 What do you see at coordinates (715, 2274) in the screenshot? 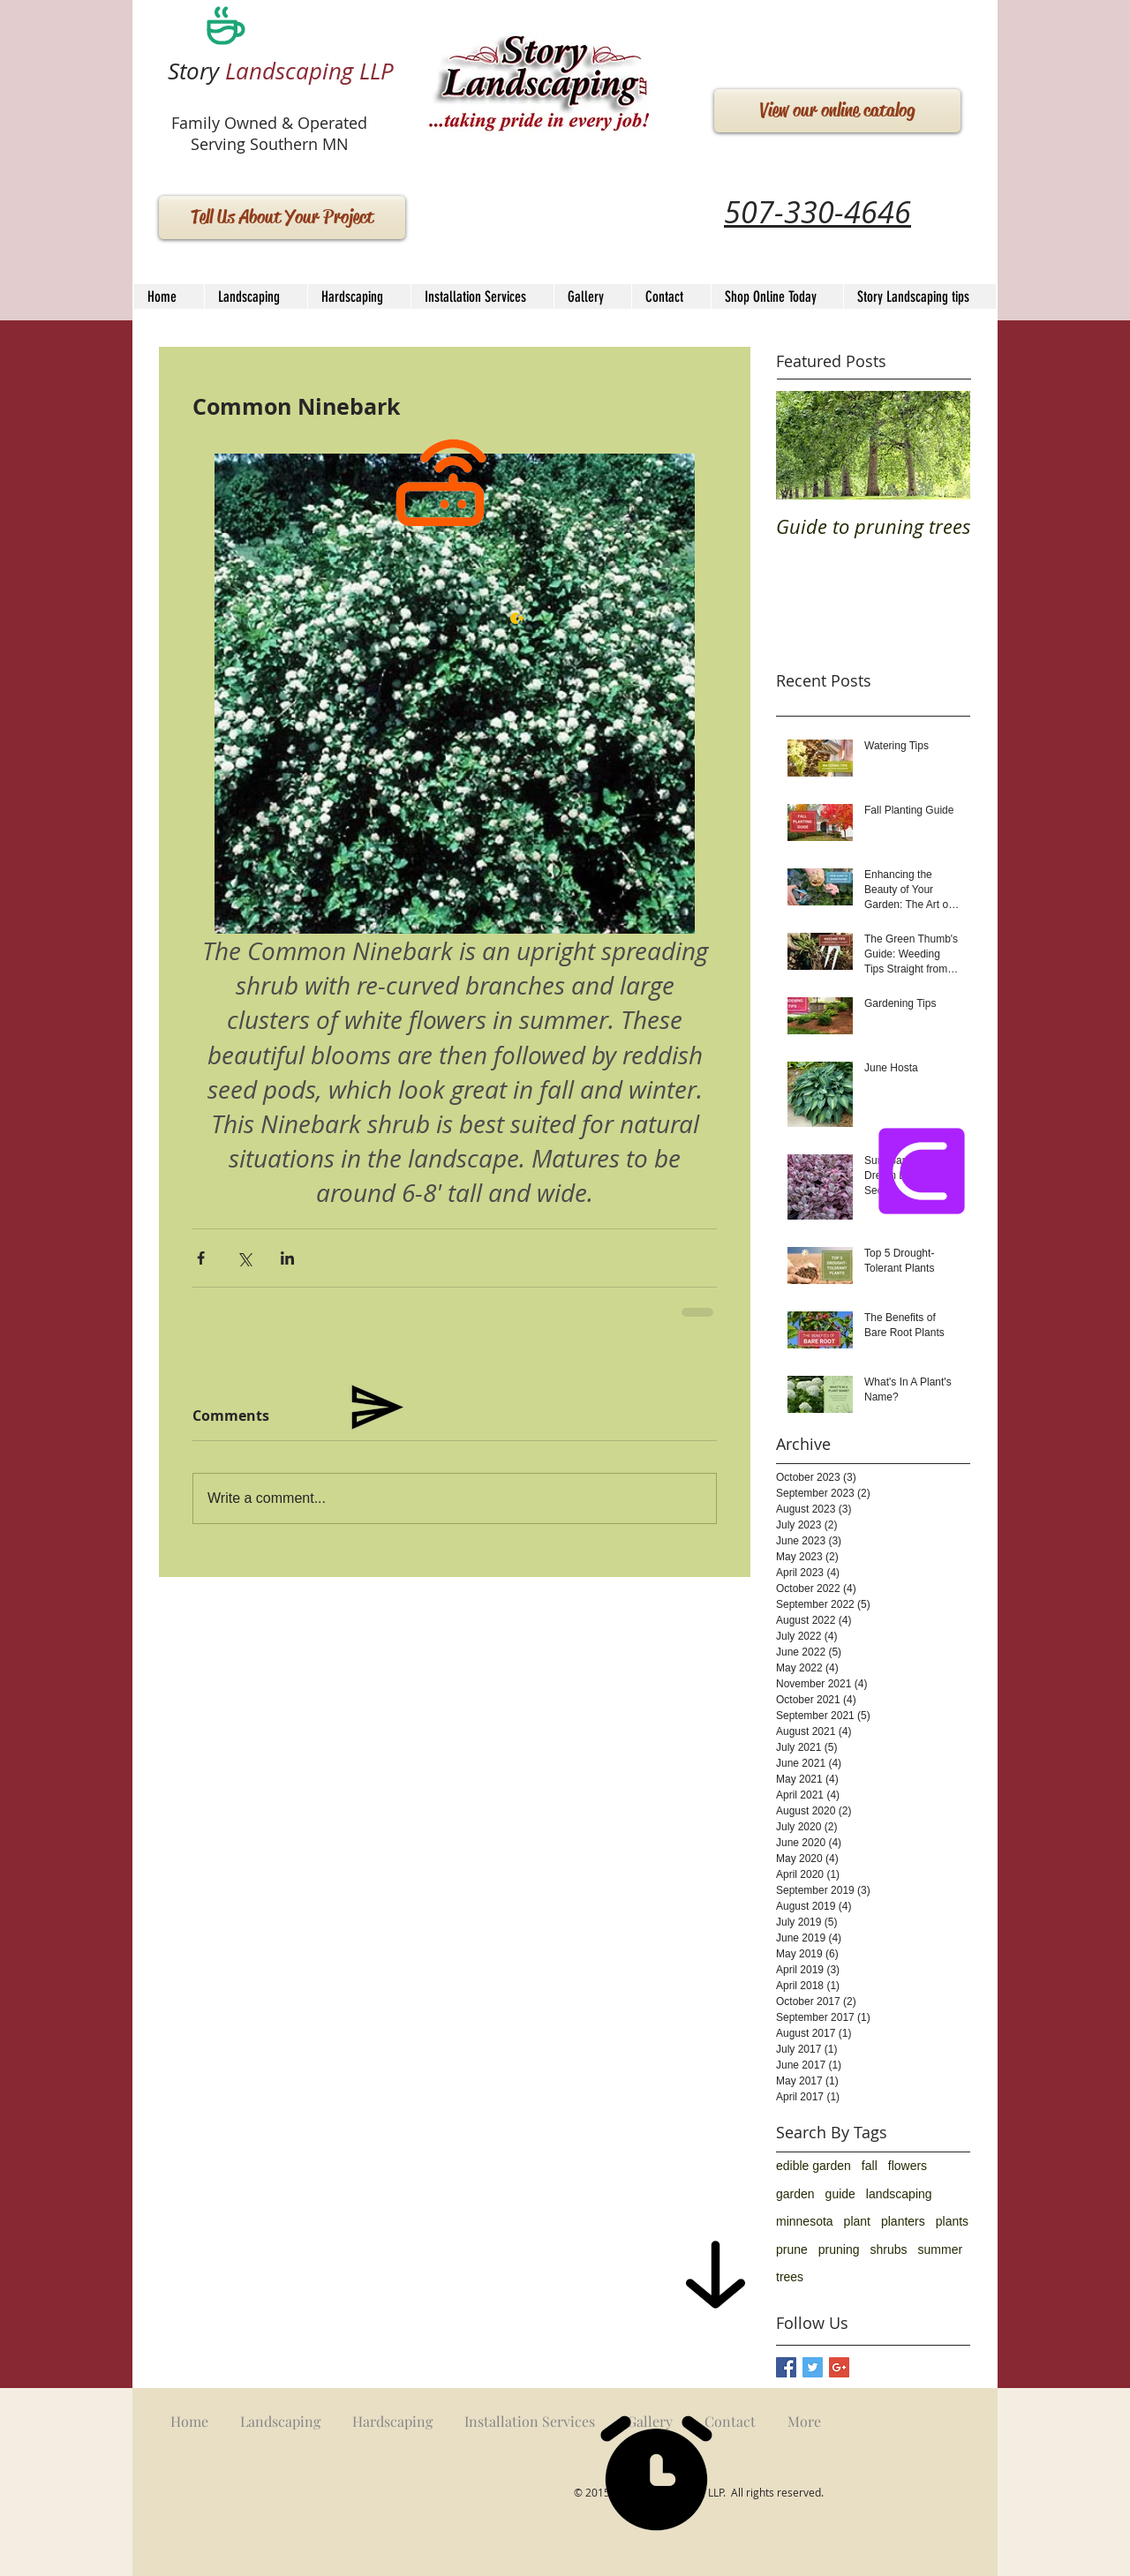
I see `scroll down or view more content` at bounding box center [715, 2274].